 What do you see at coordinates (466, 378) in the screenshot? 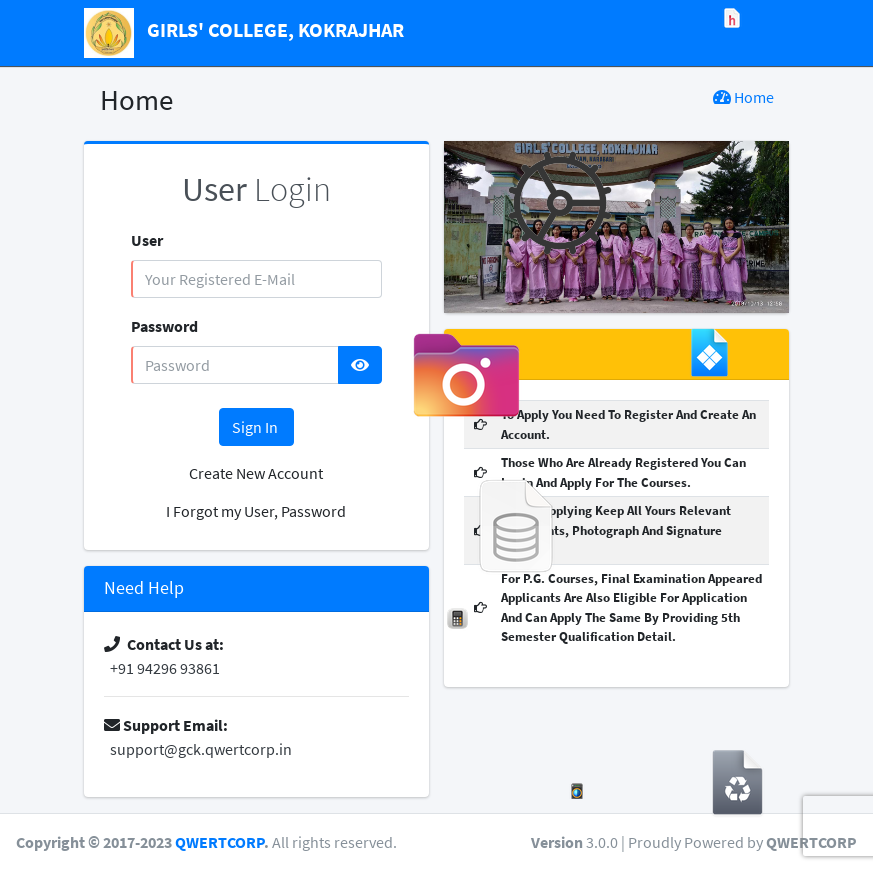
I see `open instagram media folder` at bounding box center [466, 378].